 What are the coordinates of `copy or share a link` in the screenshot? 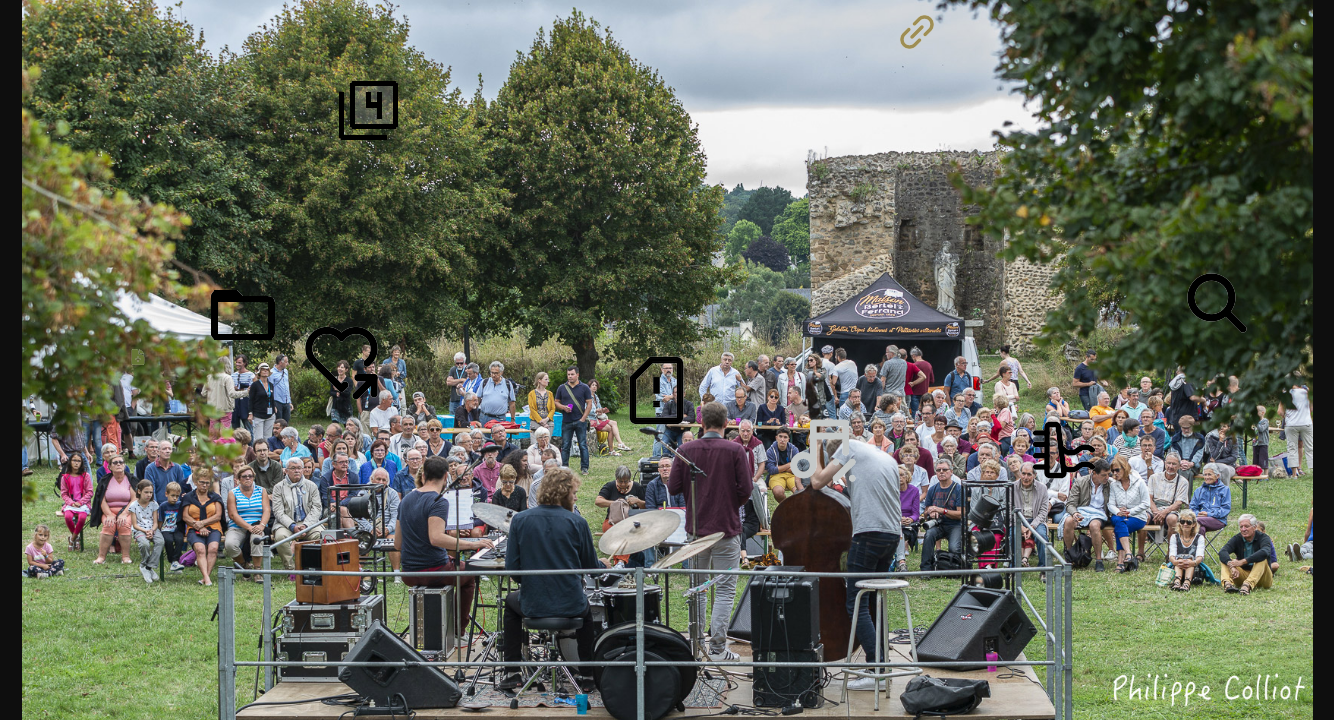 It's located at (917, 32).